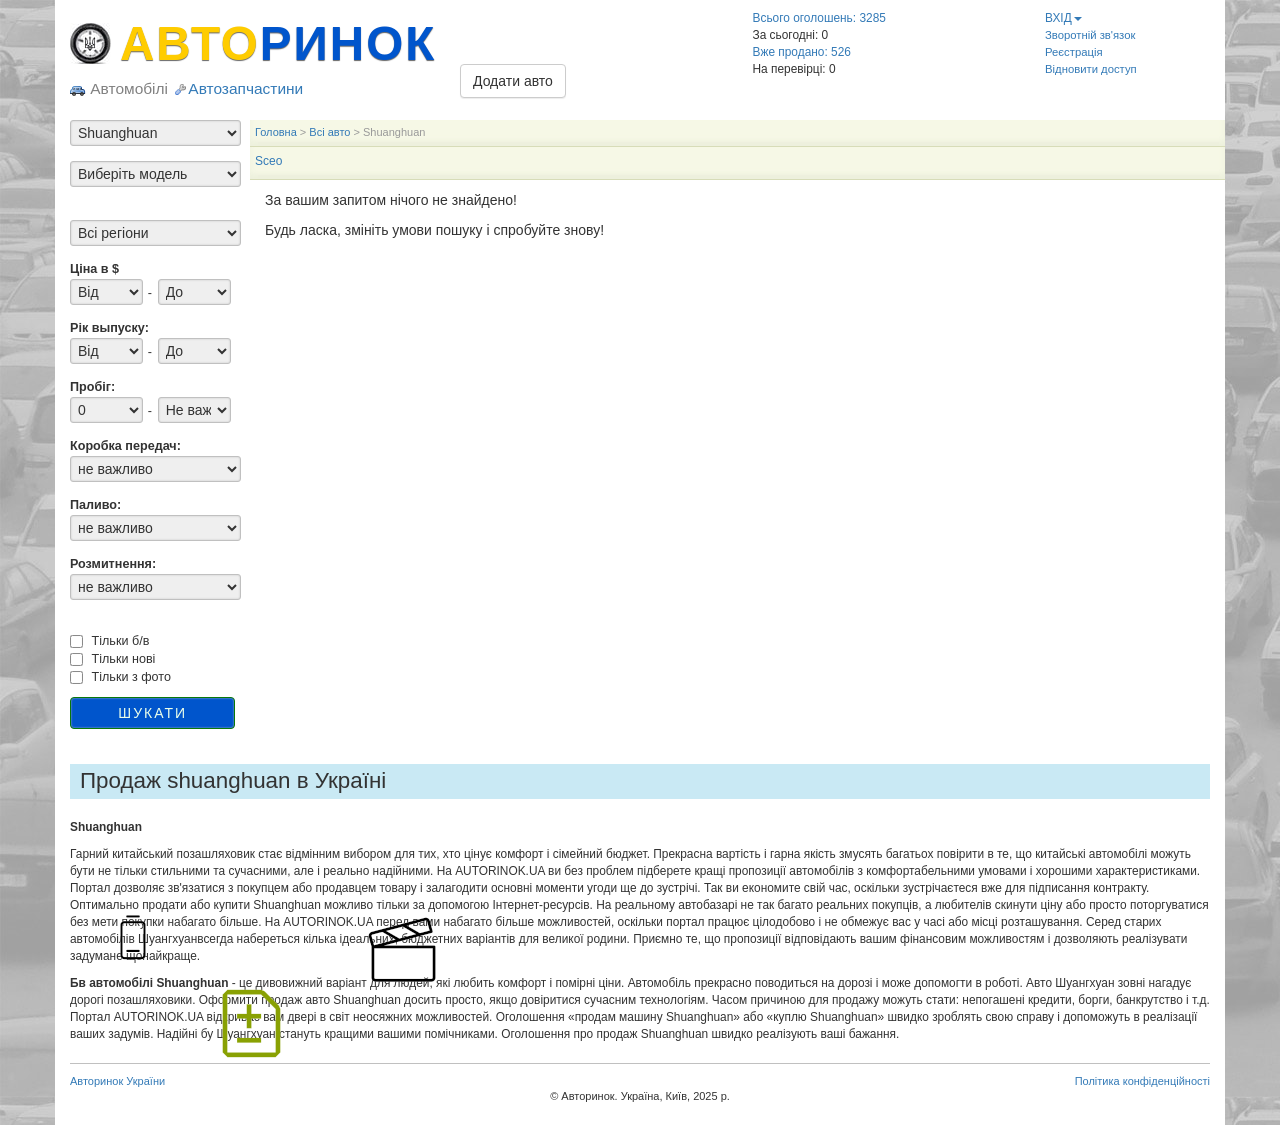 The image size is (1280, 1125). I want to click on access video or movie content, so click(403, 952).